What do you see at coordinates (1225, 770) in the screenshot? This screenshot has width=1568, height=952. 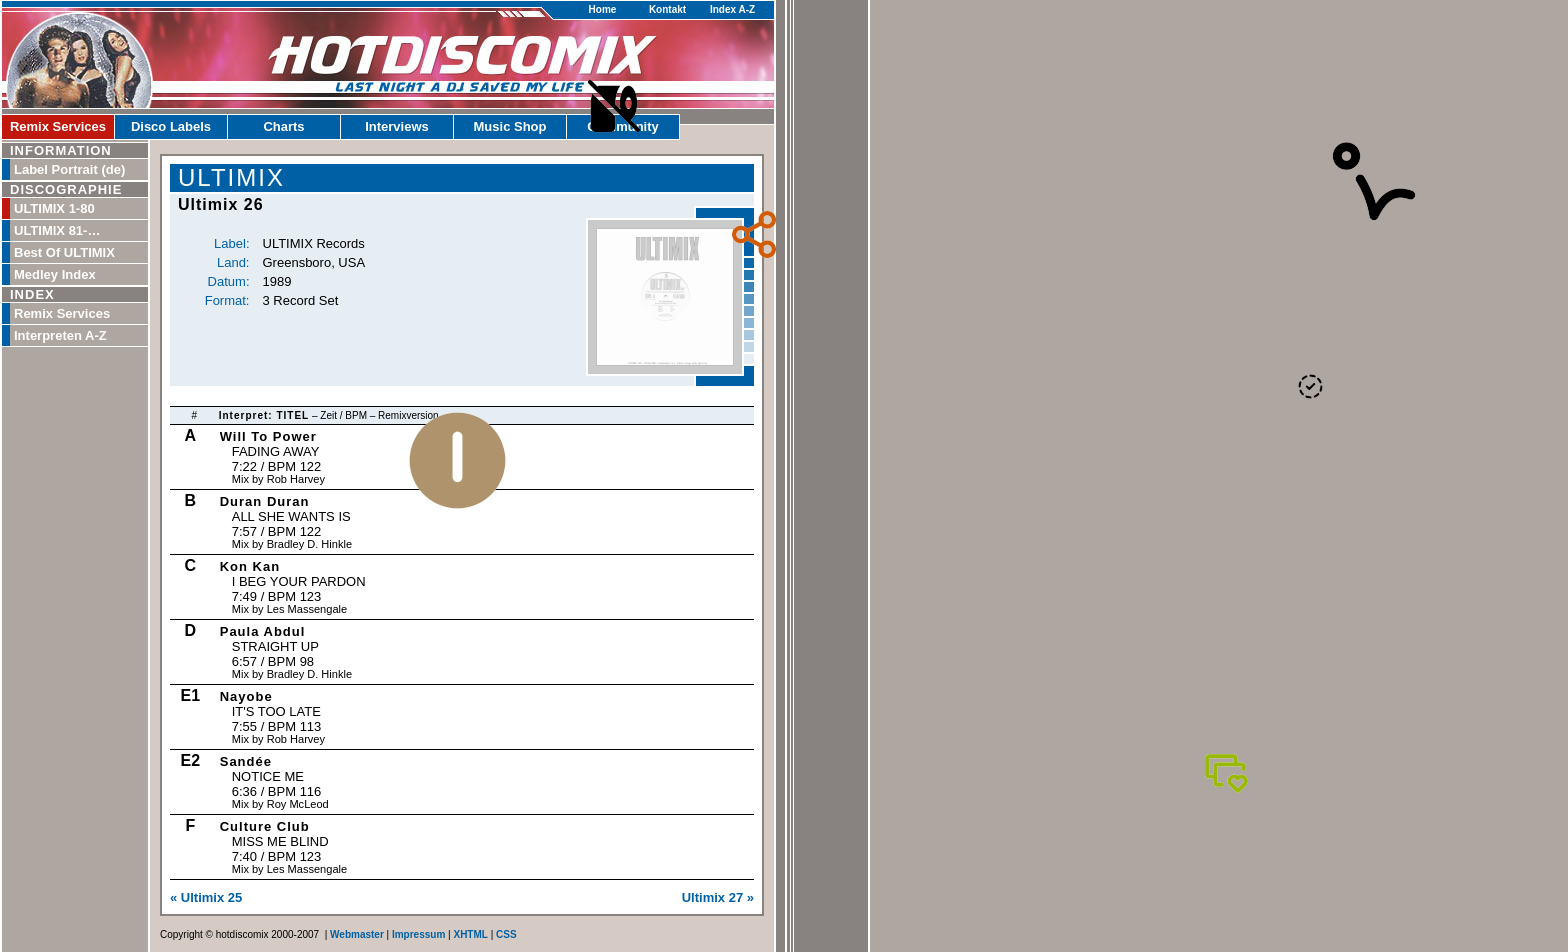 I see `donate or send money to a cause you love` at bounding box center [1225, 770].